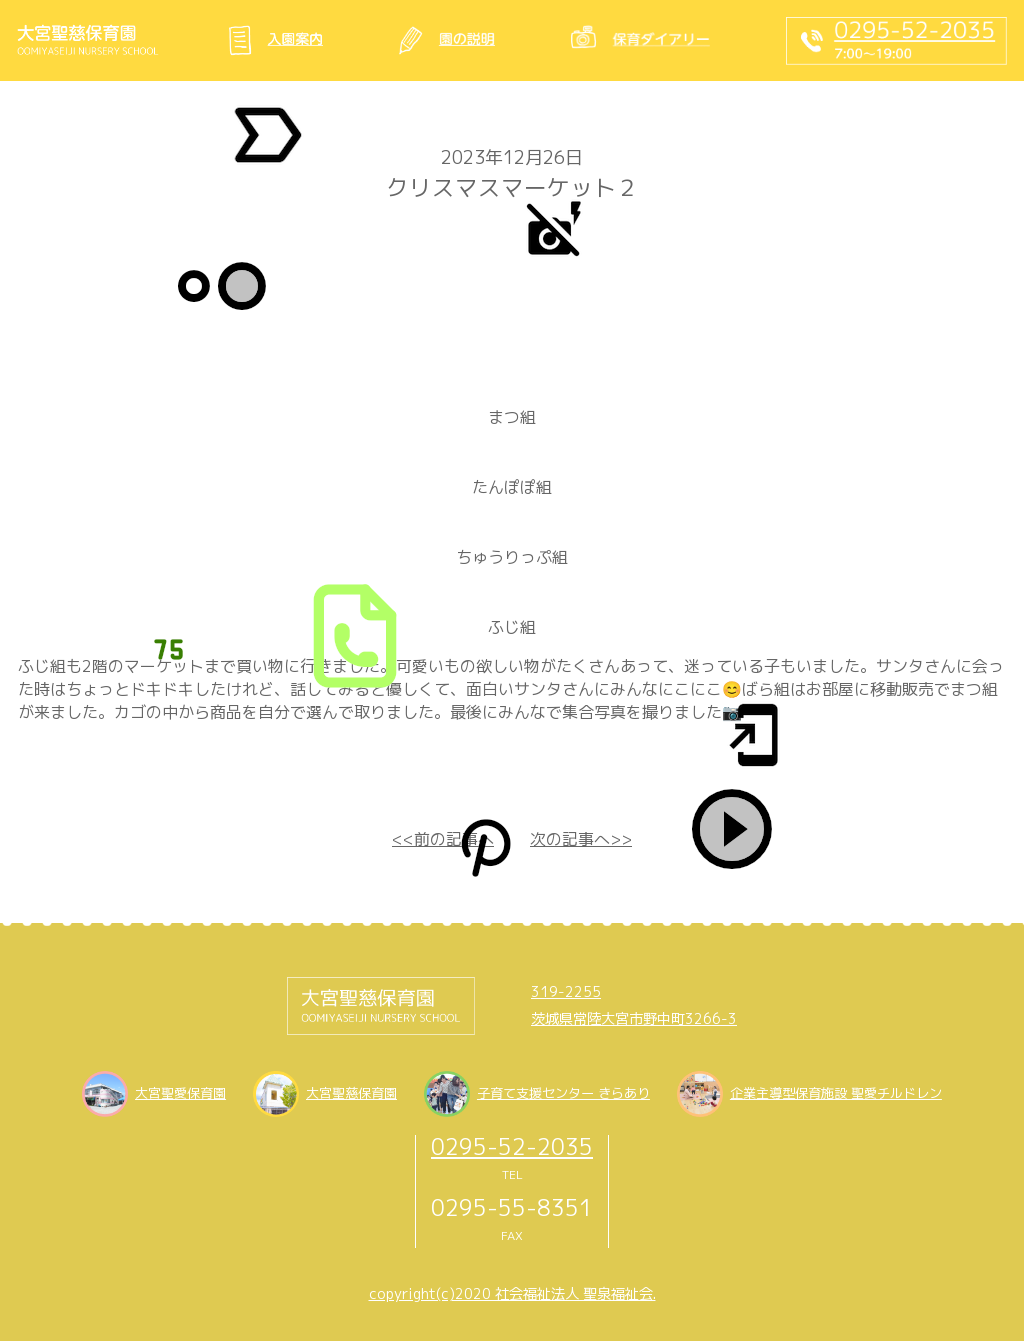 This screenshot has width=1024, height=1341. I want to click on tap to play media, so click(732, 829).